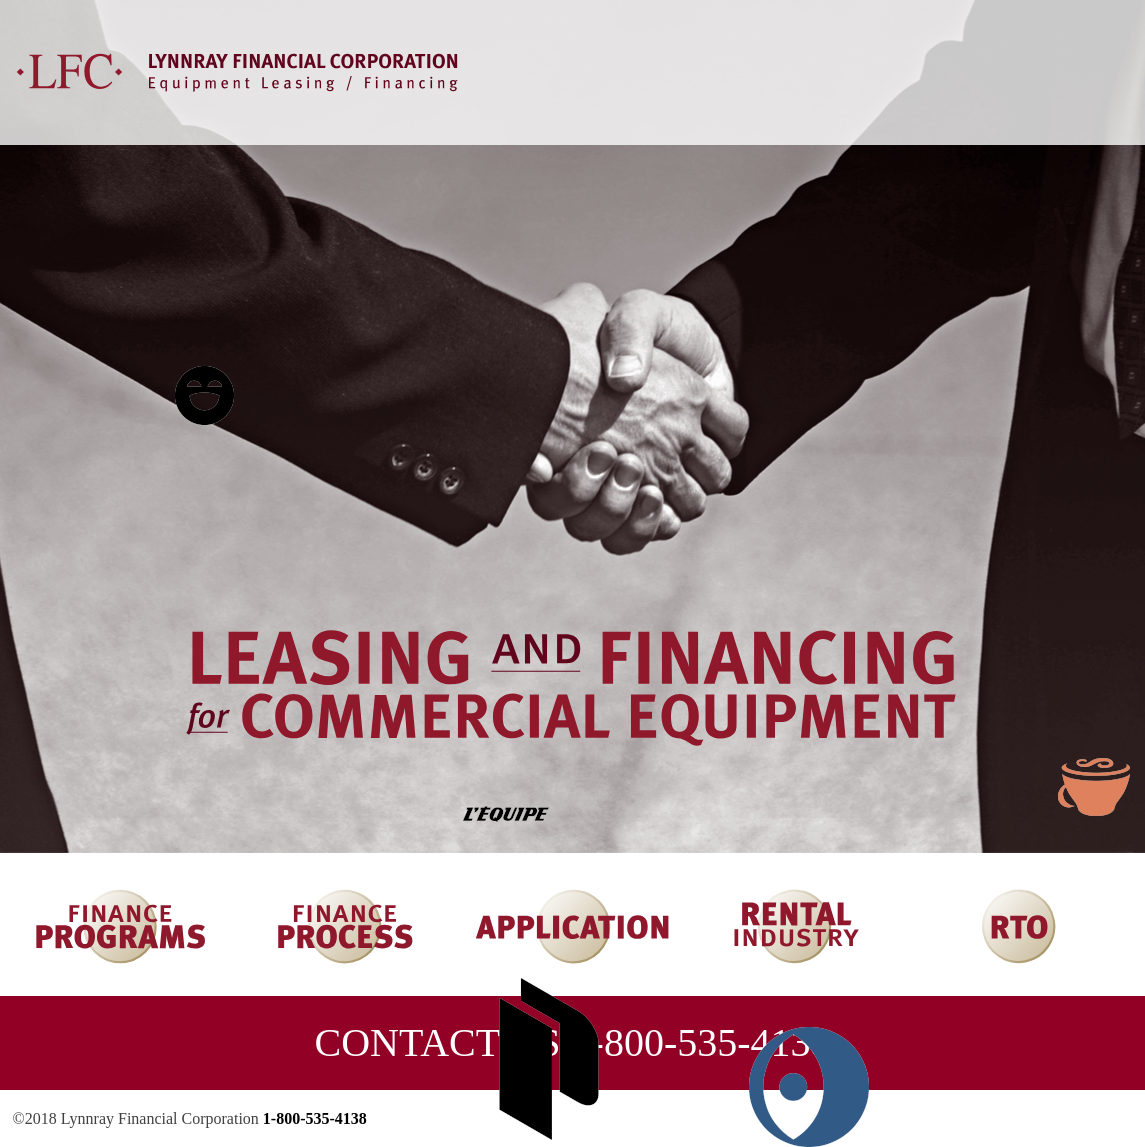 This screenshot has height=1147, width=1145. What do you see at coordinates (506, 814) in the screenshot?
I see `link to L'Équipe sports news website` at bounding box center [506, 814].